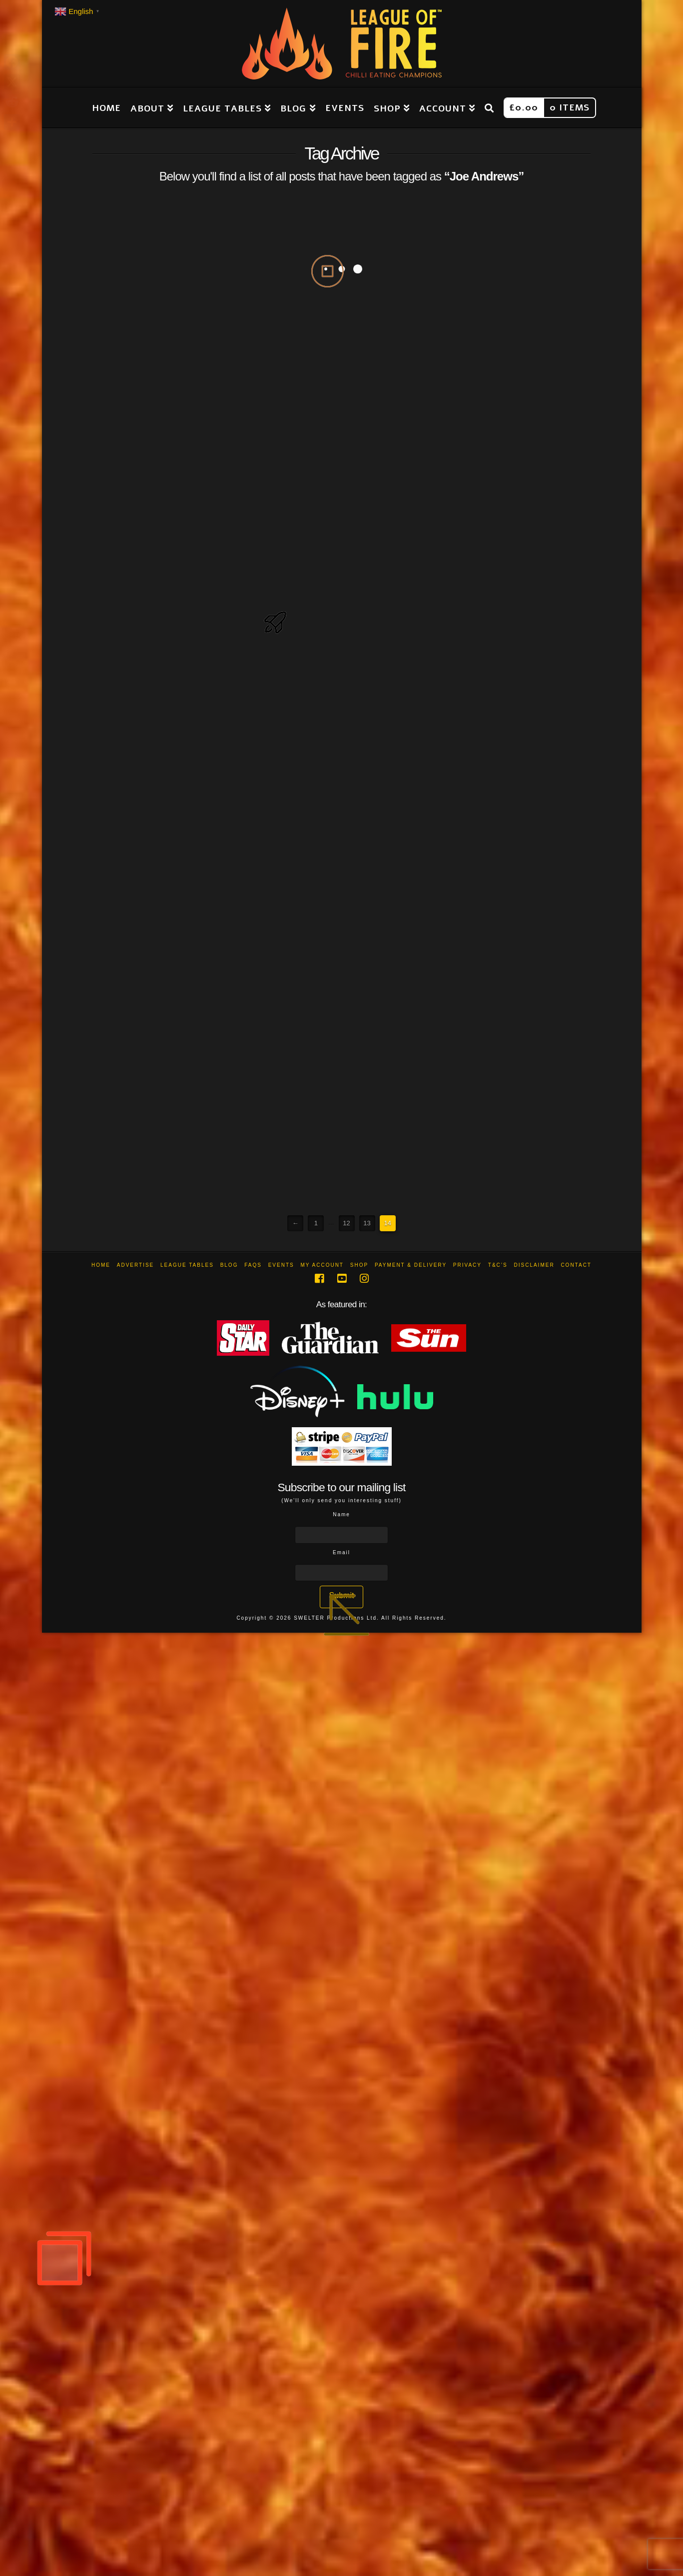  What do you see at coordinates (64, 2258) in the screenshot?
I see `copy content to clipboard` at bounding box center [64, 2258].